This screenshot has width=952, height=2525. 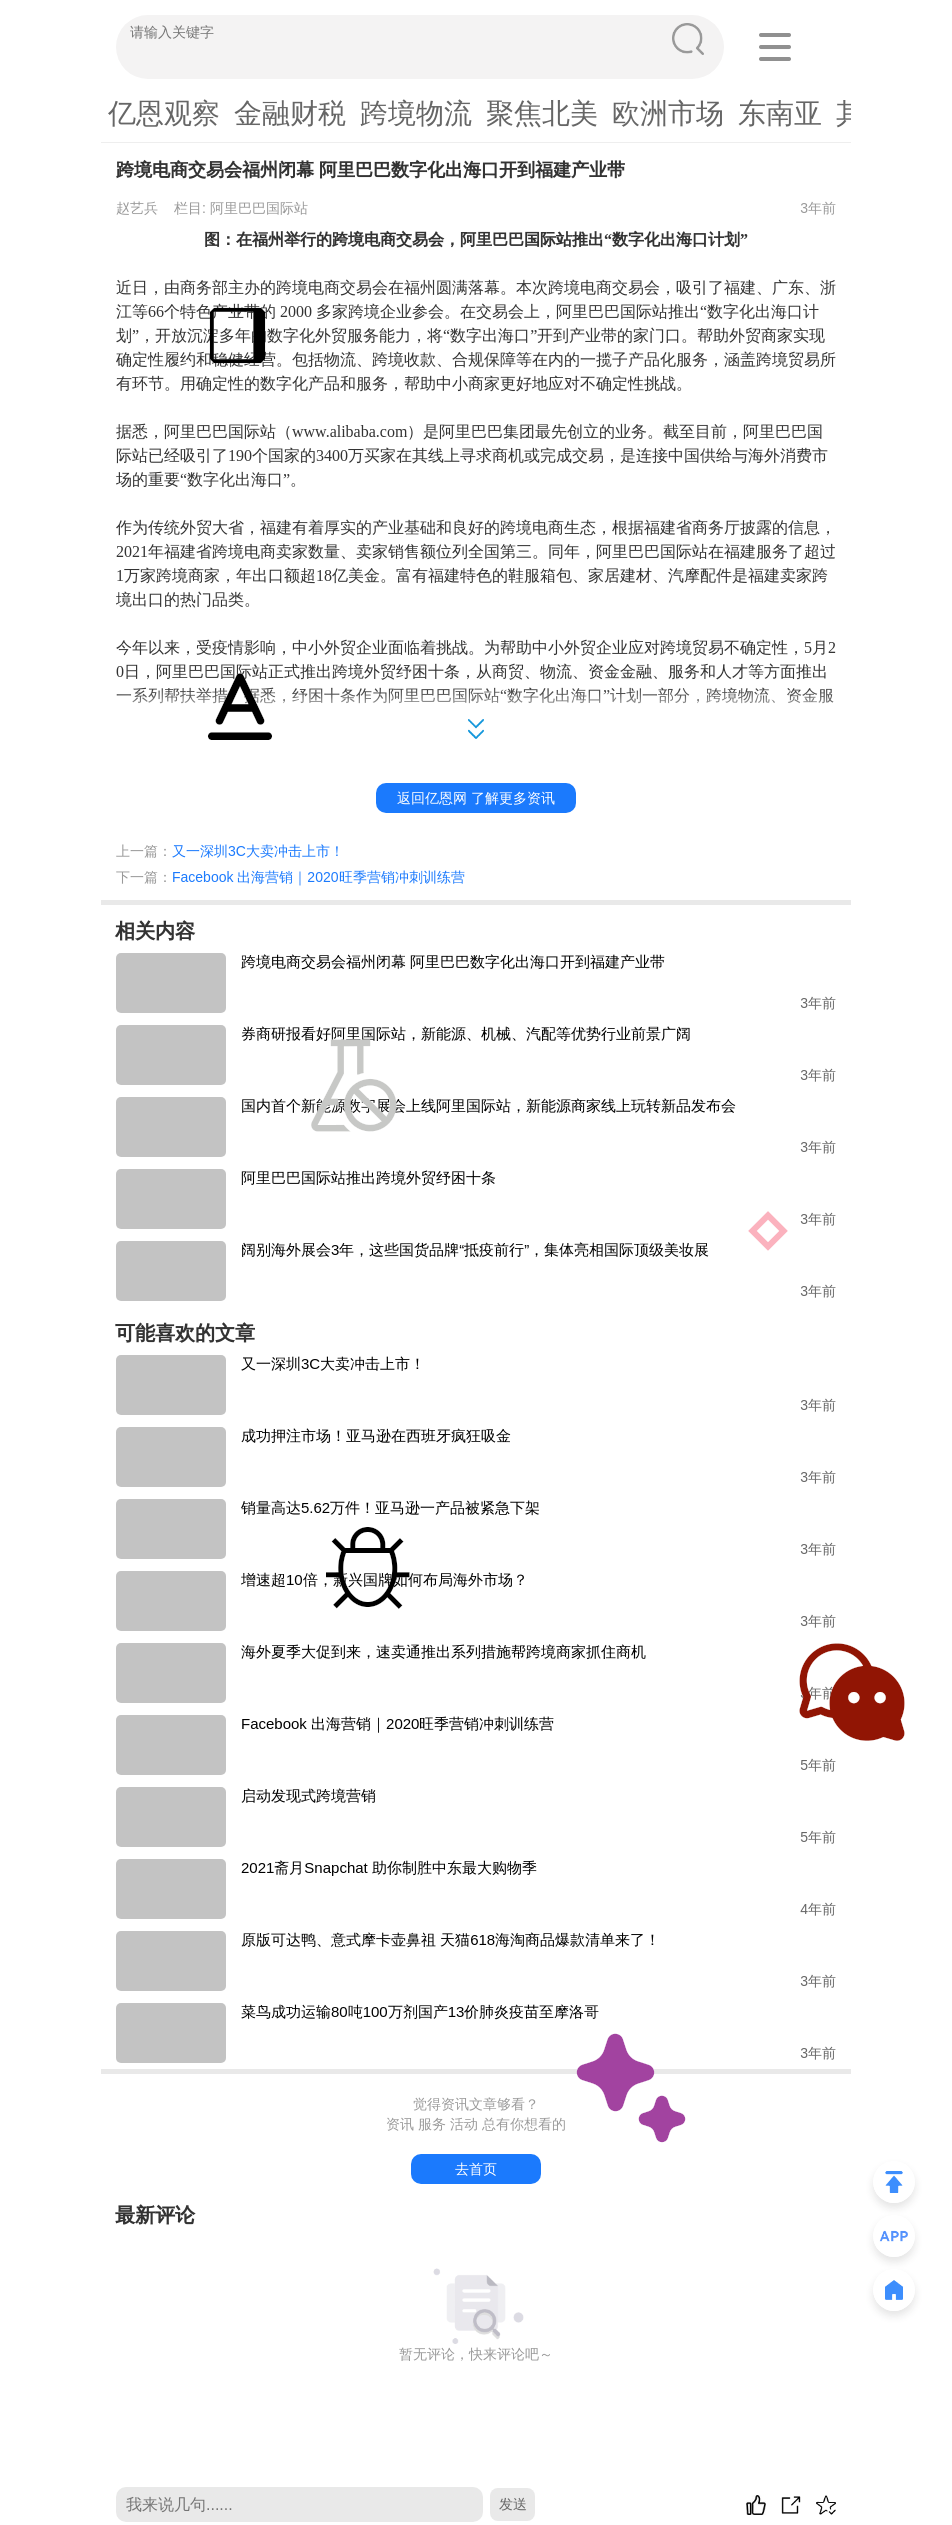 I want to click on report a bug or issue, so click(x=368, y=1569).